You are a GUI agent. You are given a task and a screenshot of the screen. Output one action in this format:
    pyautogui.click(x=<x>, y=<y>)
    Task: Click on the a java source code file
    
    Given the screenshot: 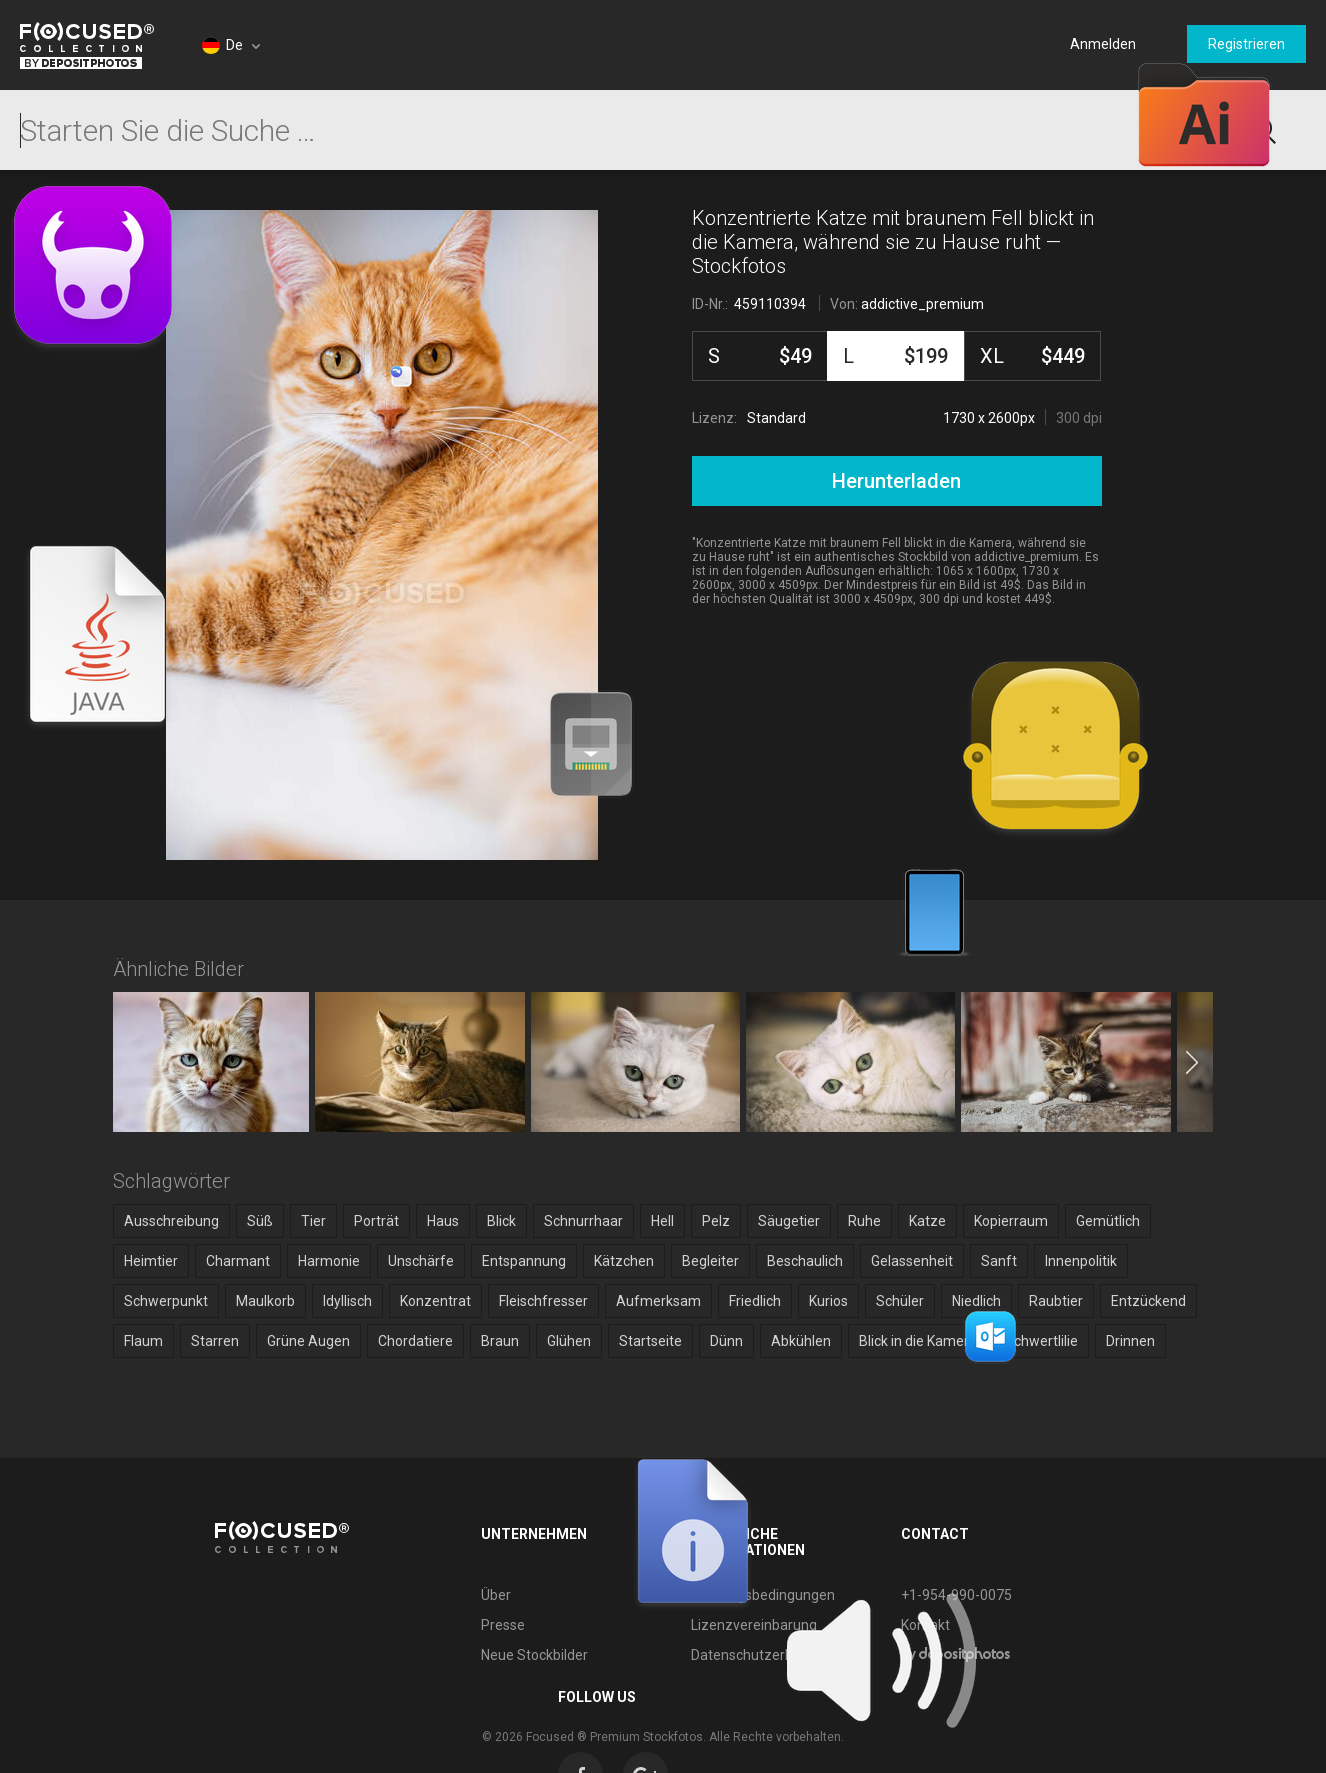 What is the action you would take?
    pyautogui.click(x=97, y=637)
    